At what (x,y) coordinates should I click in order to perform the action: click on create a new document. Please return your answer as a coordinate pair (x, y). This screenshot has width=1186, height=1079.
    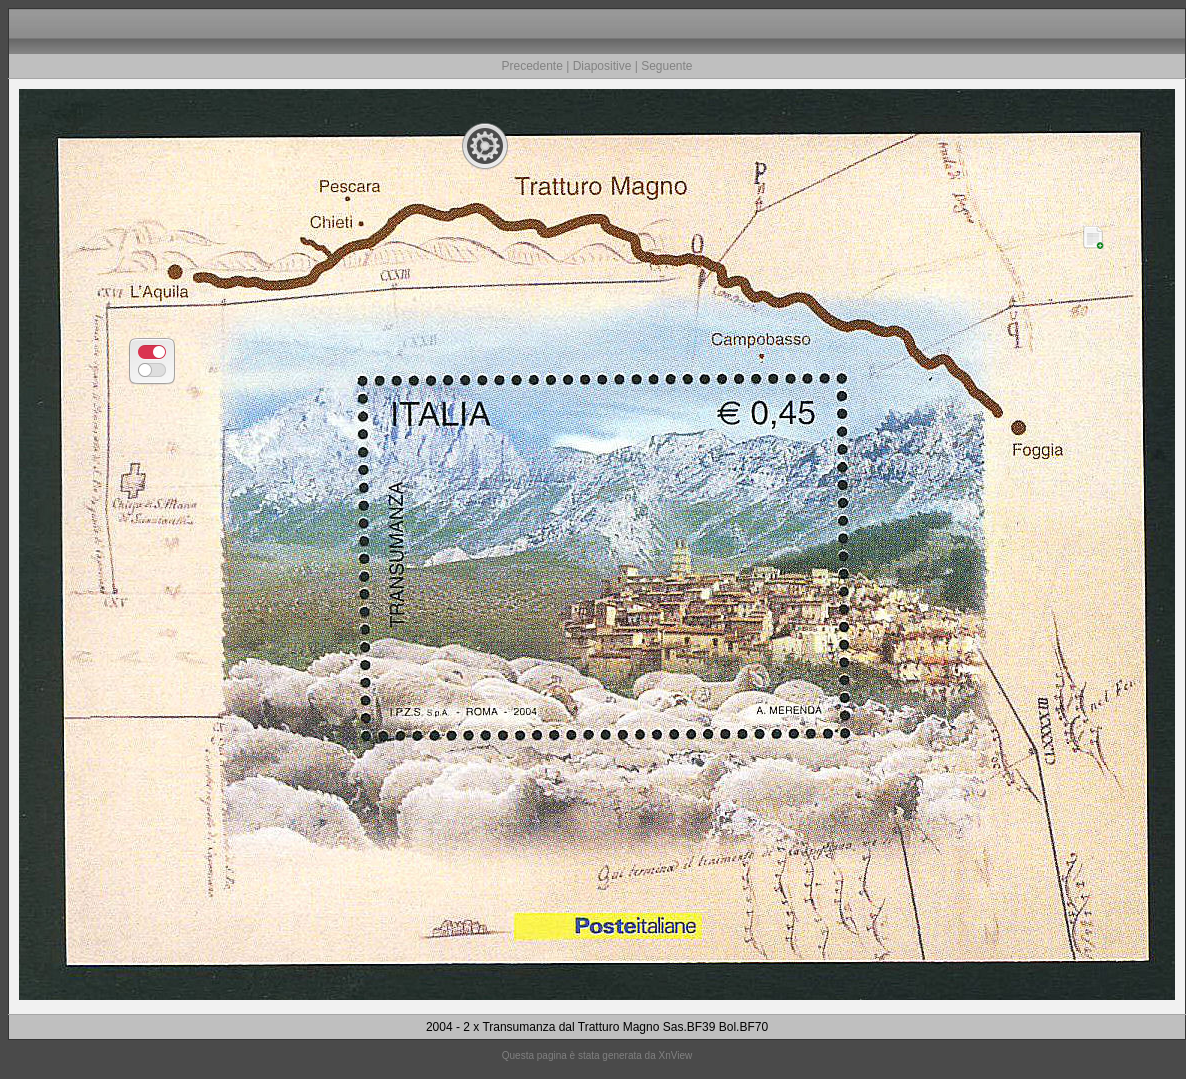
    Looking at the image, I should click on (1093, 237).